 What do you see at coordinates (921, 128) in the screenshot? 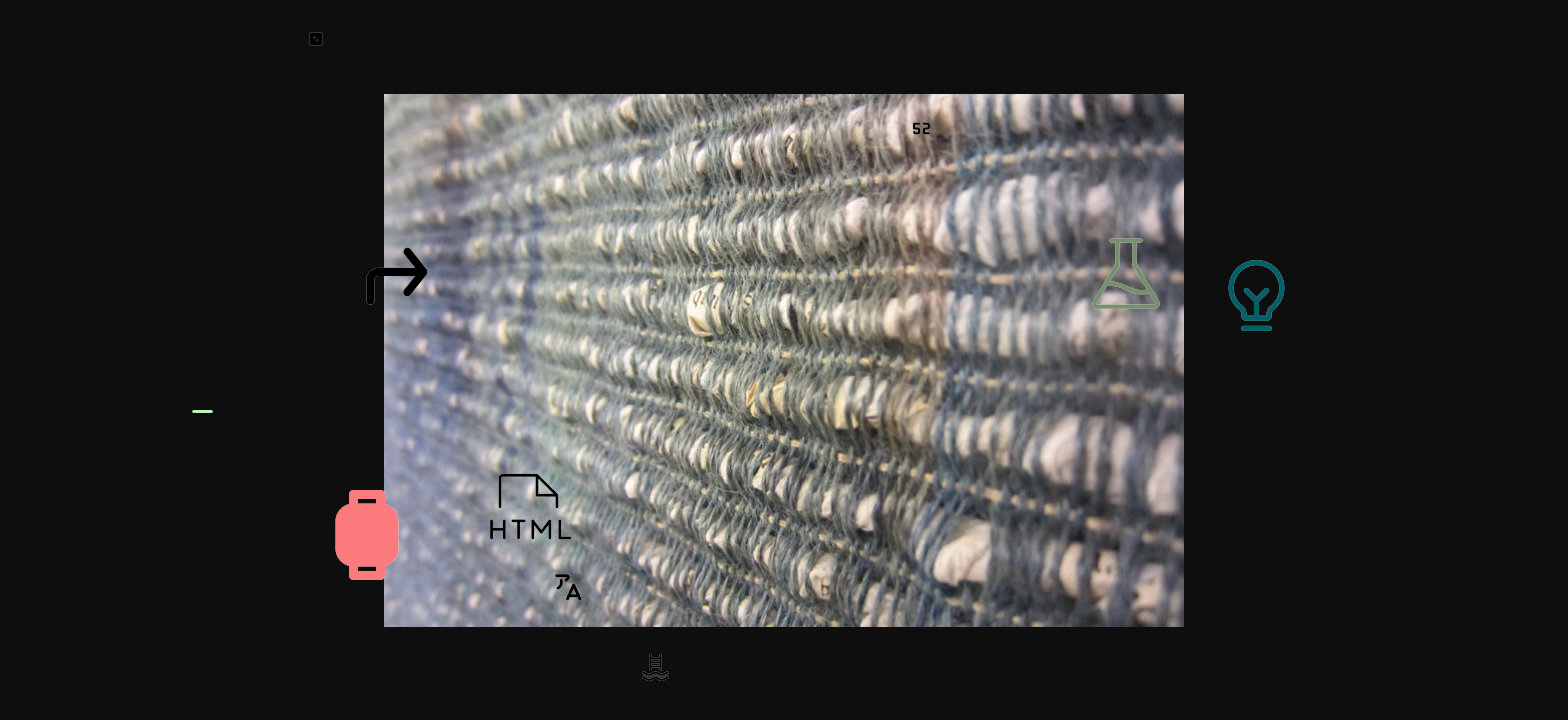
I see `indicates item number 52 in a list or sequence` at bounding box center [921, 128].